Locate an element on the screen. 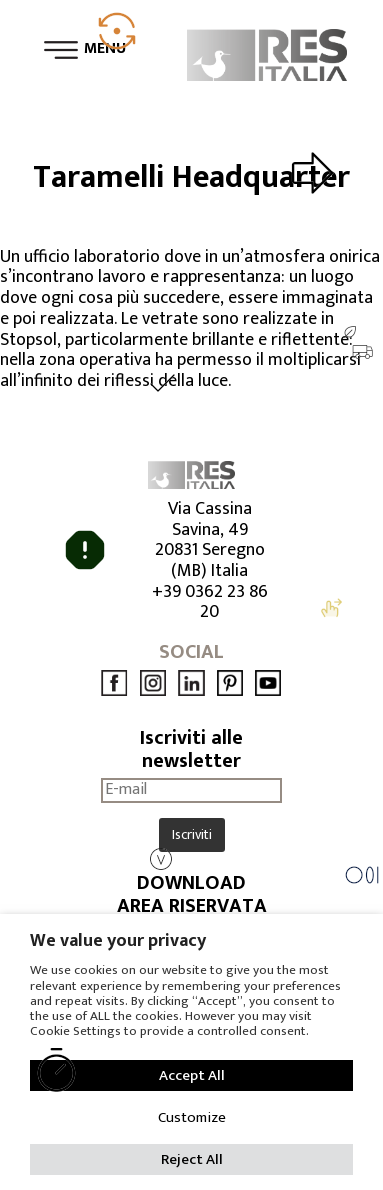  indicates items or options starting with the letter V is located at coordinates (161, 859).